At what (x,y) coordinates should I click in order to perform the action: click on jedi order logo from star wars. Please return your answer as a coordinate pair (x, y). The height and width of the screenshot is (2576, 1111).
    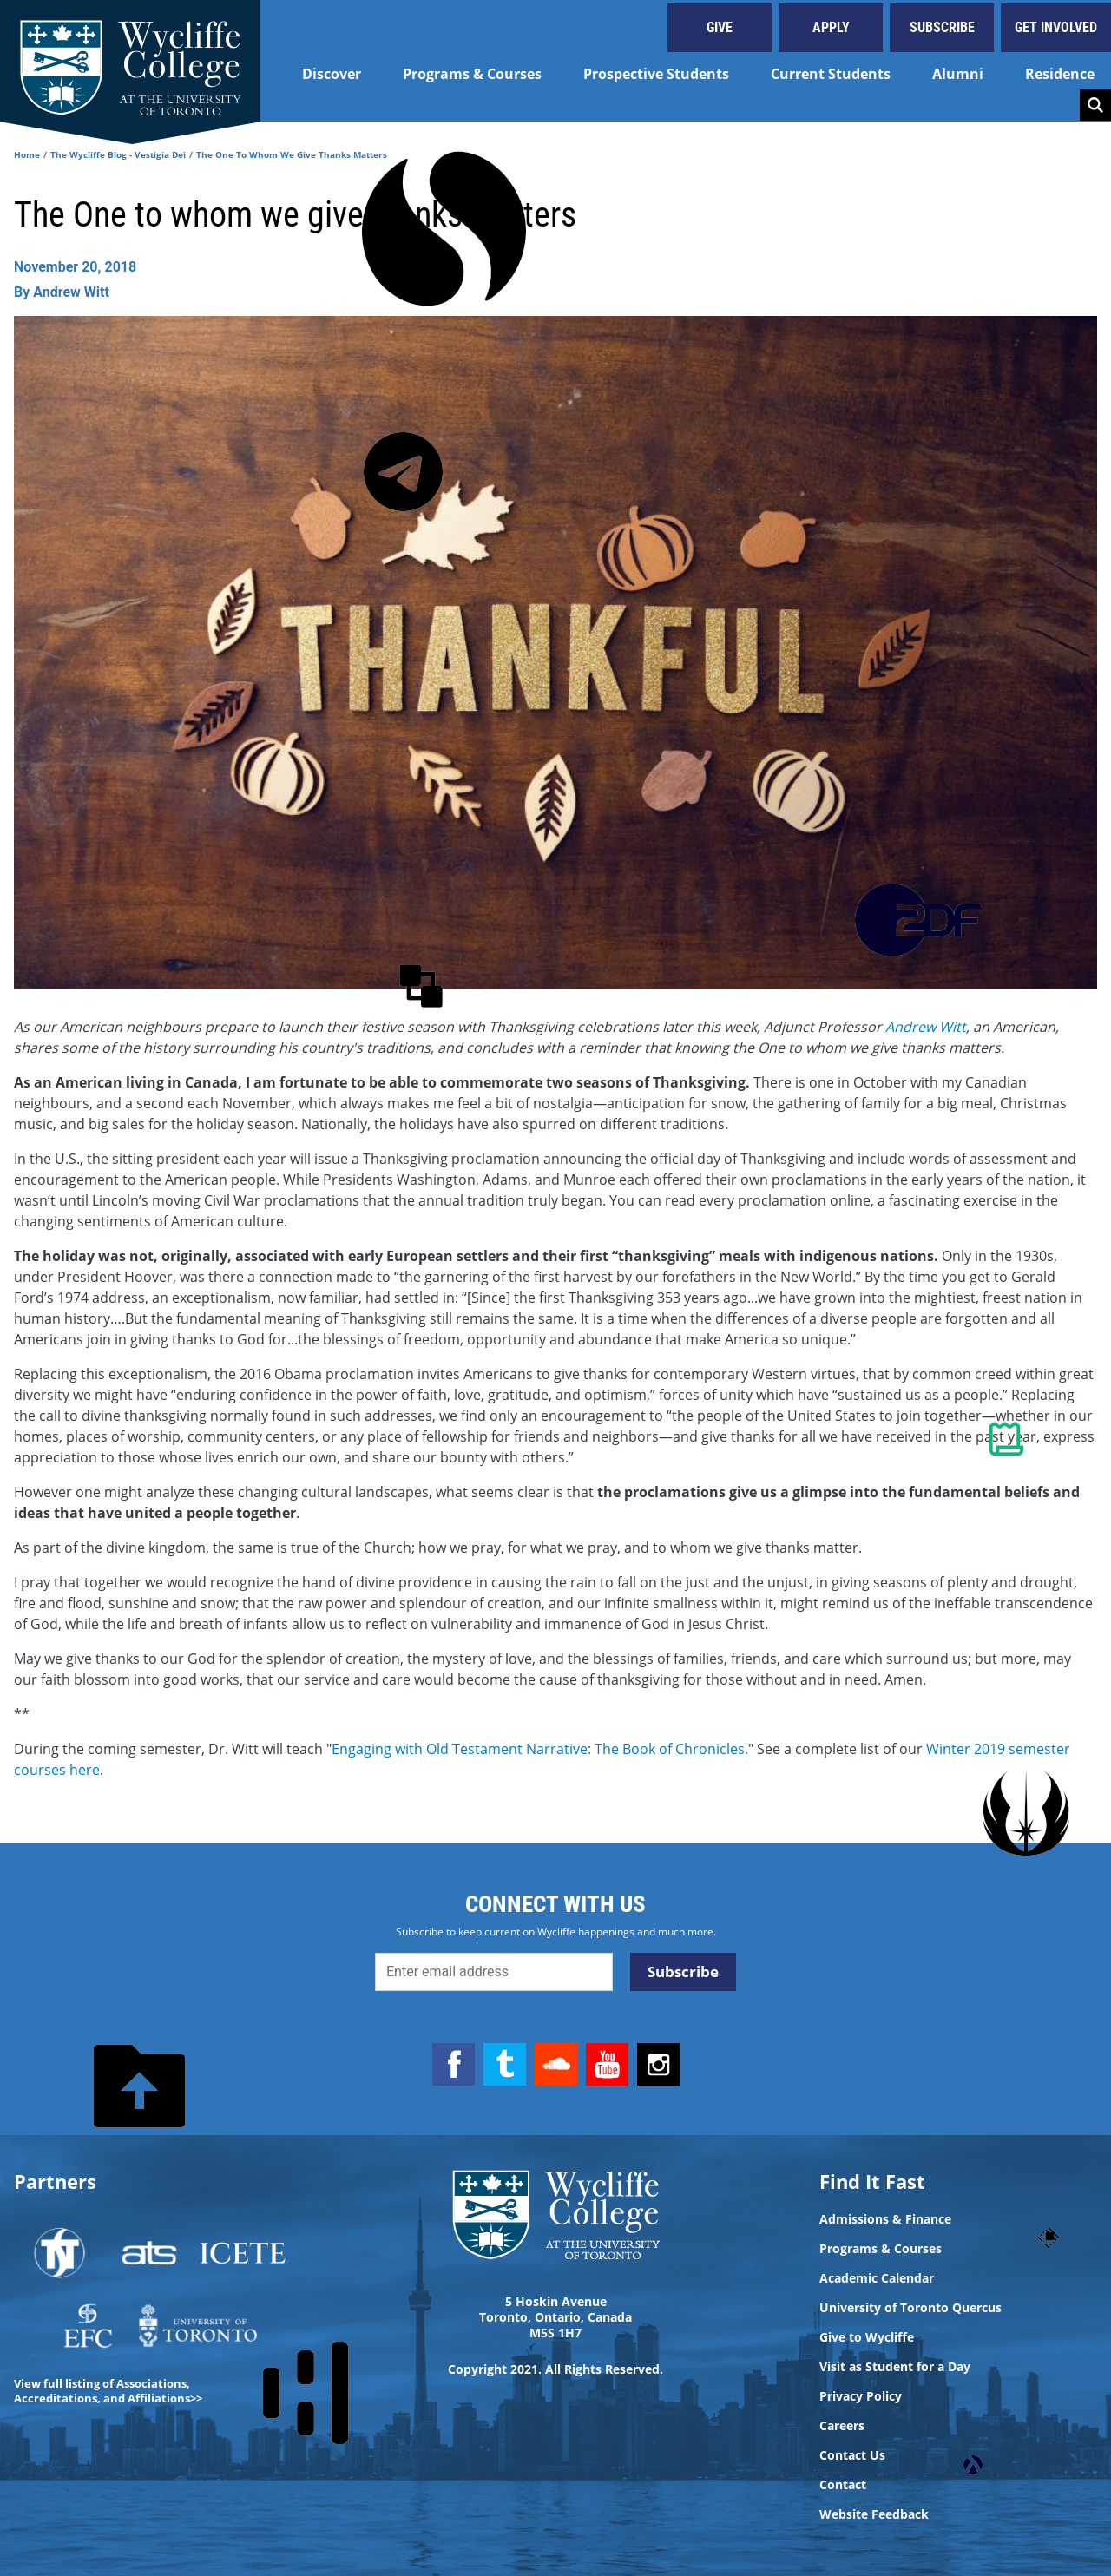
    Looking at the image, I should click on (1026, 1812).